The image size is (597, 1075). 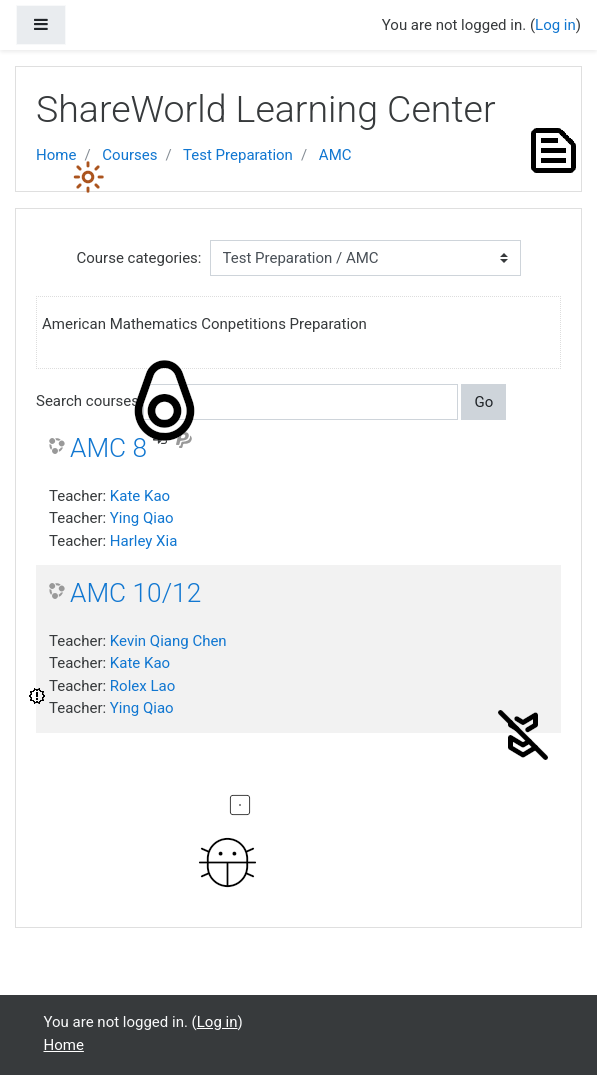 I want to click on report a bug or issue, so click(x=227, y=862).